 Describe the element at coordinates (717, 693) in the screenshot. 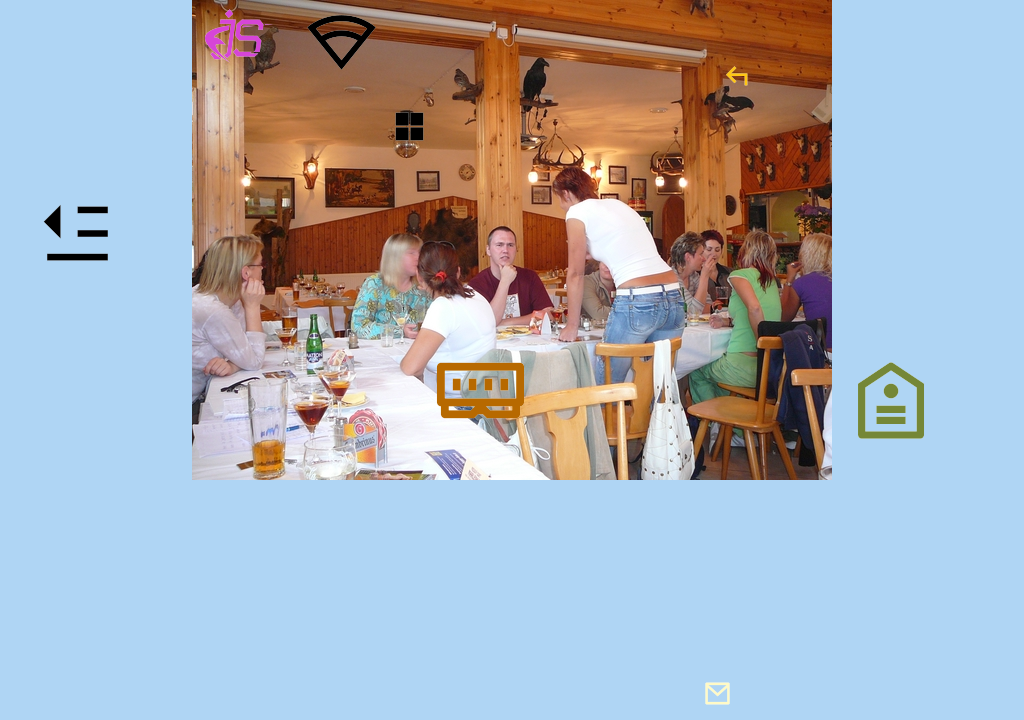

I see `open your email inbox` at that location.